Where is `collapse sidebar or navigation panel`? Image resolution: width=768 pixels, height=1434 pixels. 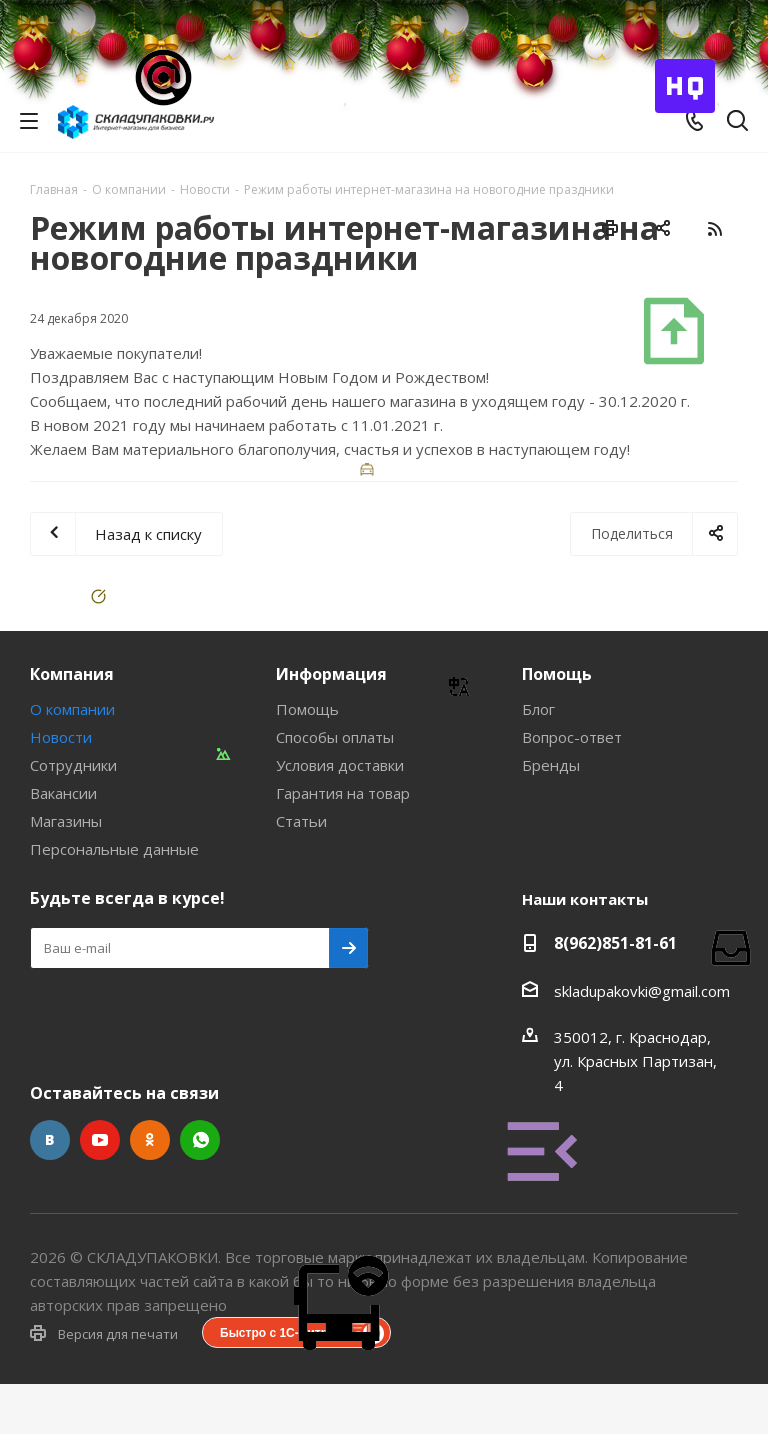 collapse sidebar or navigation panel is located at coordinates (540, 1151).